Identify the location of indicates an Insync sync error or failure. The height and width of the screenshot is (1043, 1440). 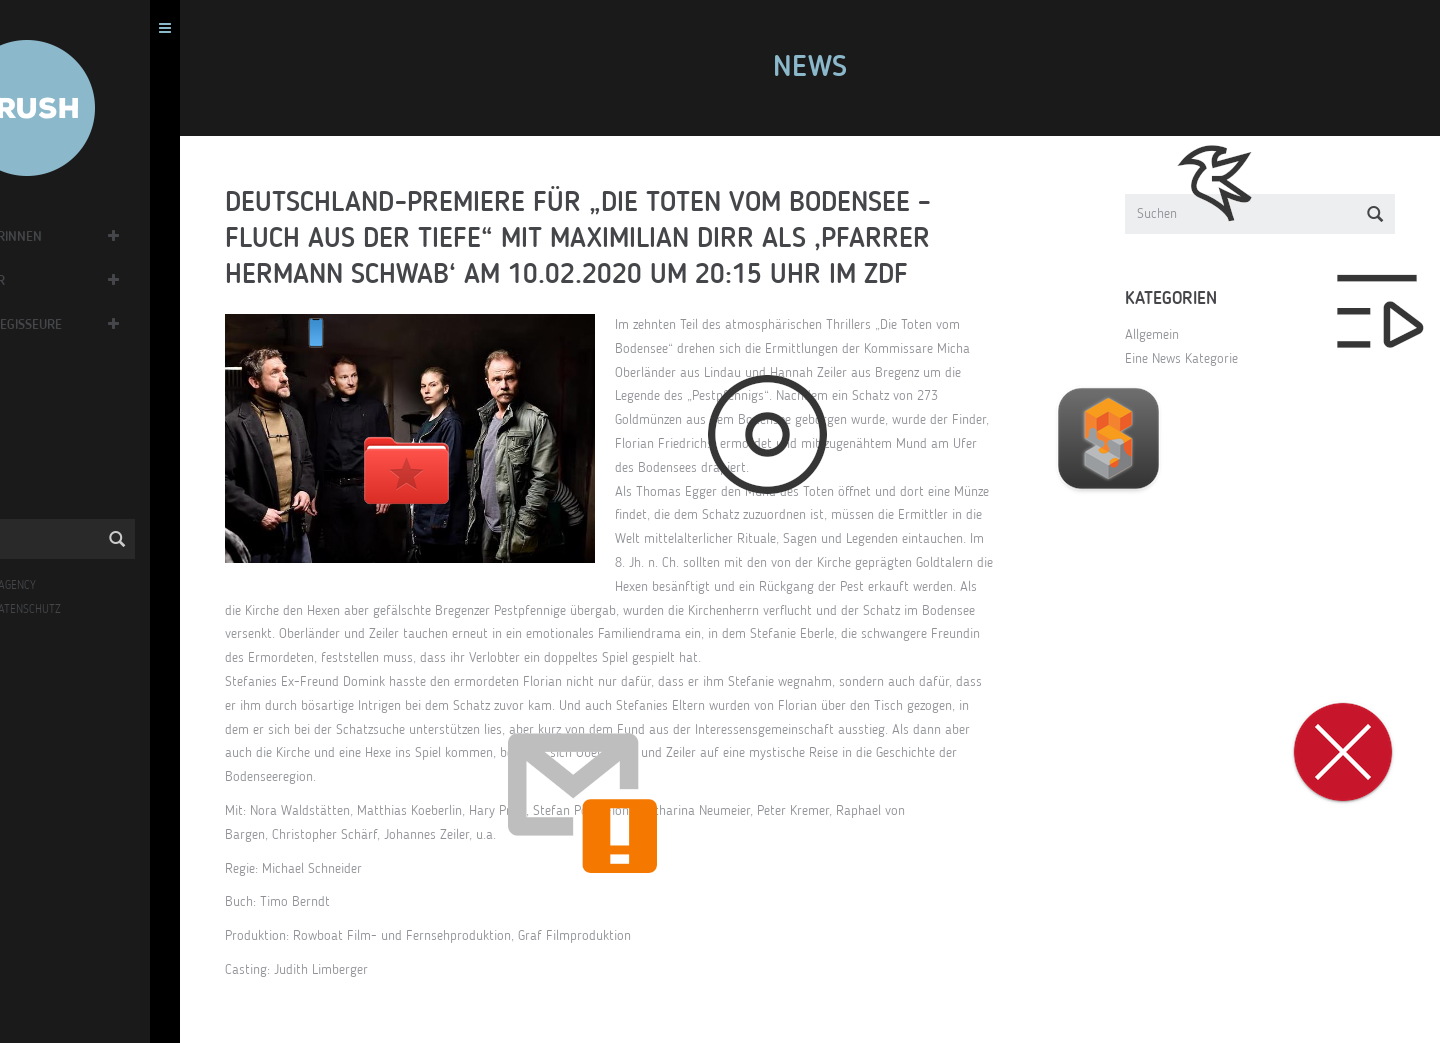
(1343, 752).